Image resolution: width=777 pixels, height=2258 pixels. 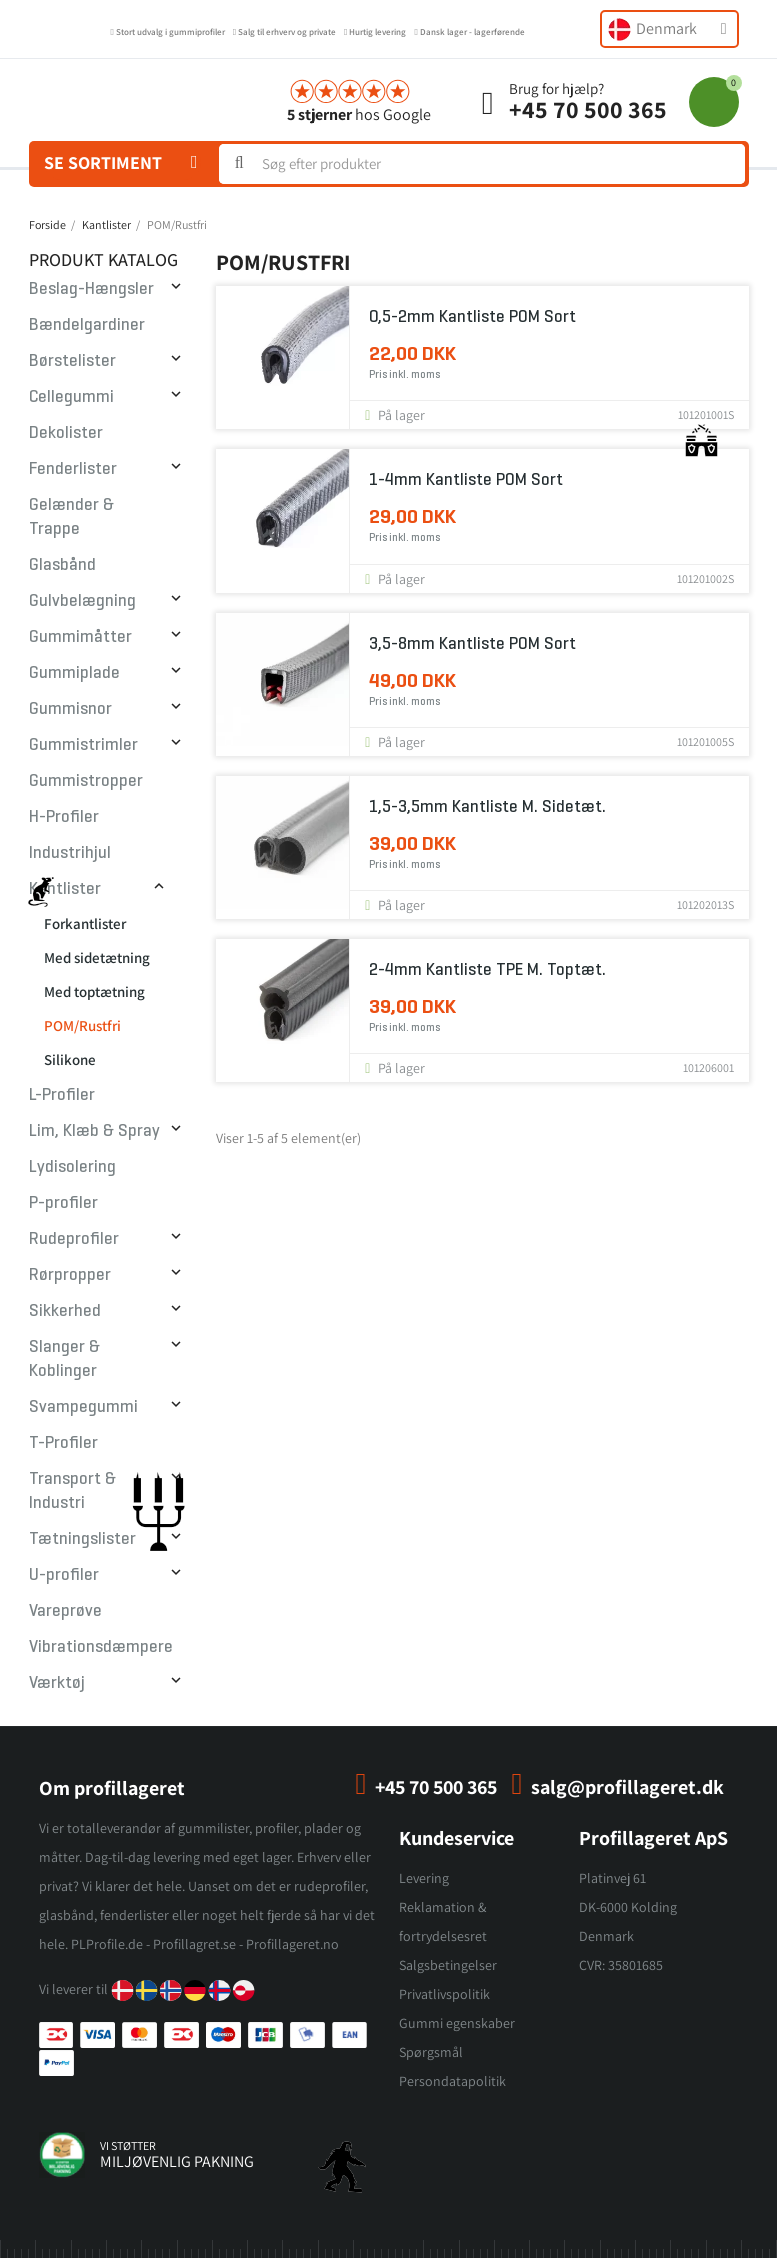 I want to click on indicates pest or vermin in a game context, so click(x=41, y=892).